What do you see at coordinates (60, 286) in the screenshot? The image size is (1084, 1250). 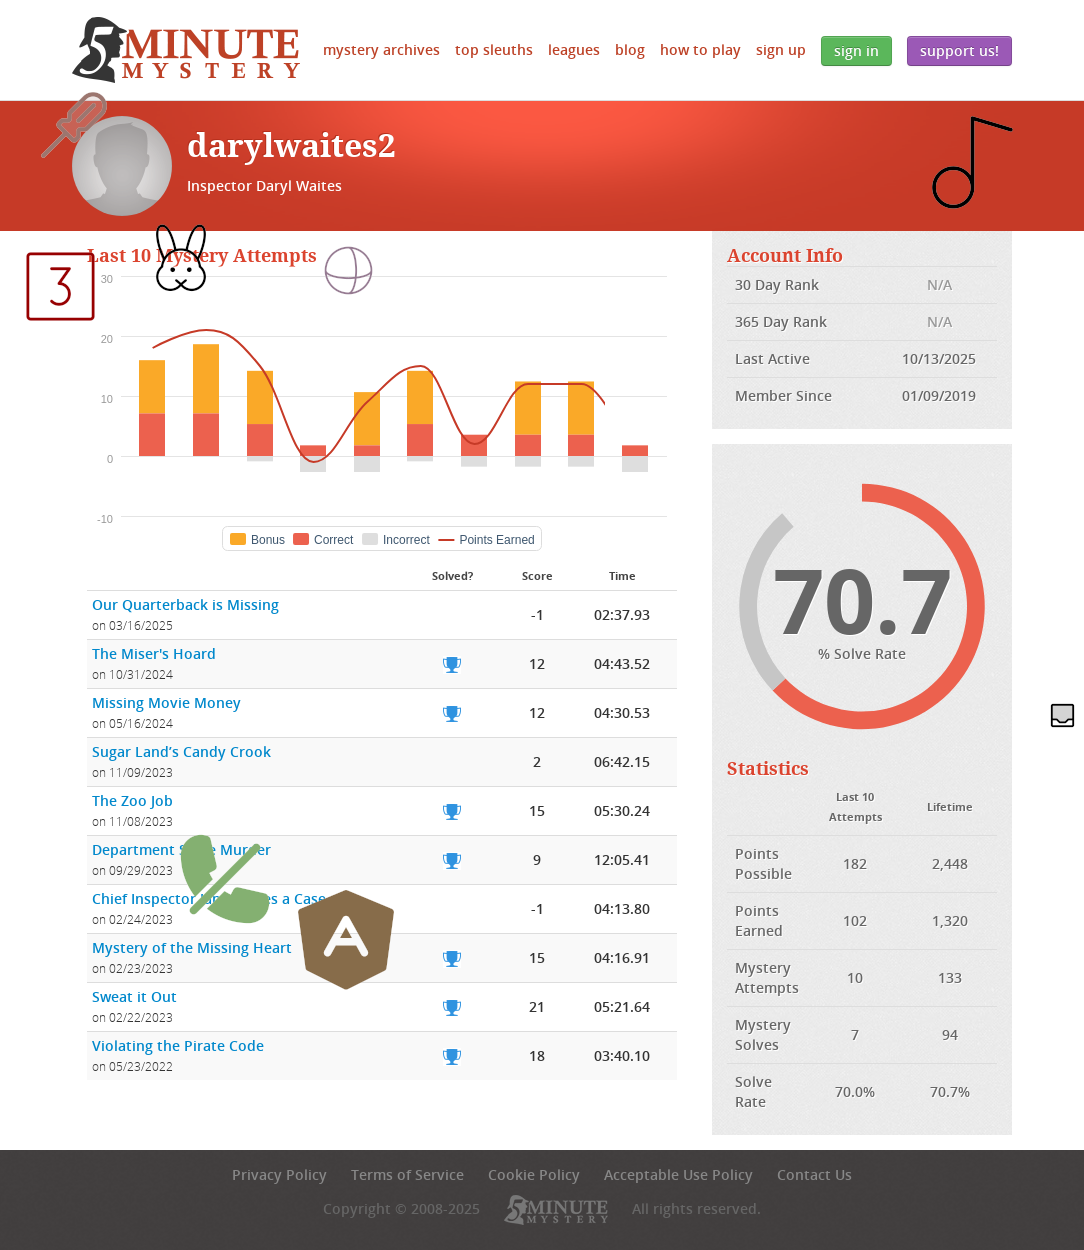 I see `indicates step 3 in a multi-step process` at bounding box center [60, 286].